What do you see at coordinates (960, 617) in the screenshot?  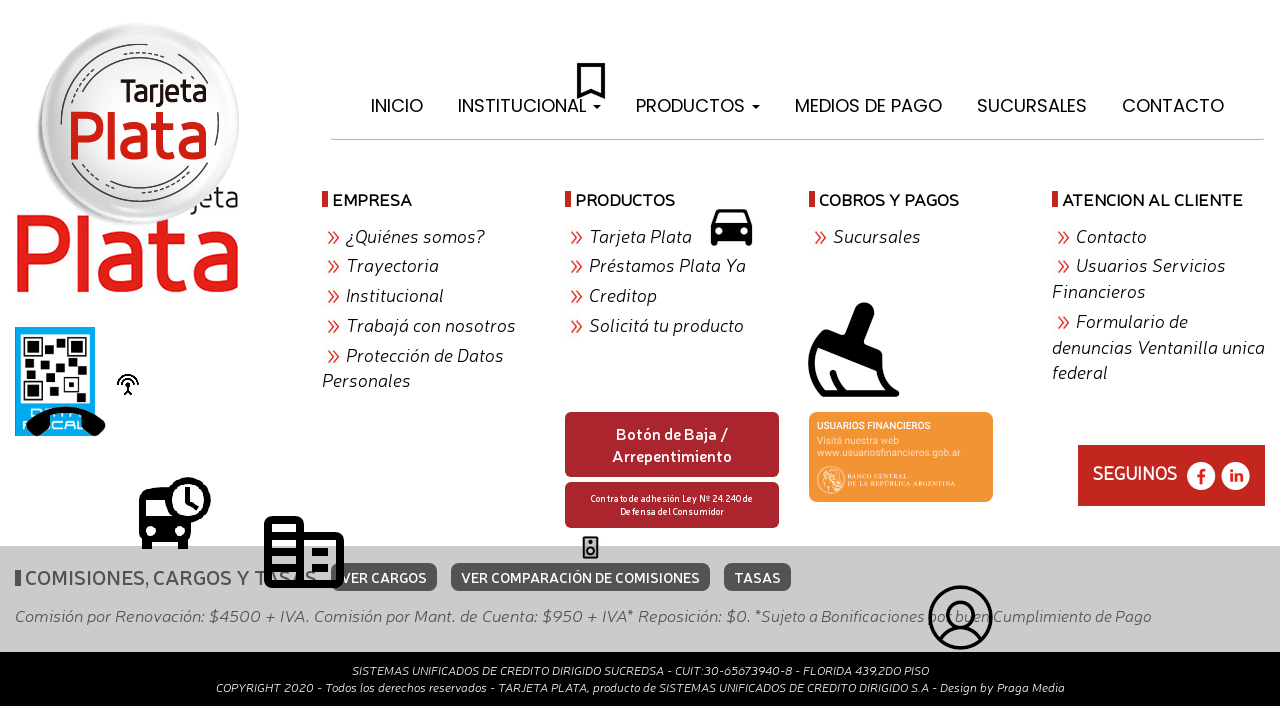 I see `view your profile` at bounding box center [960, 617].